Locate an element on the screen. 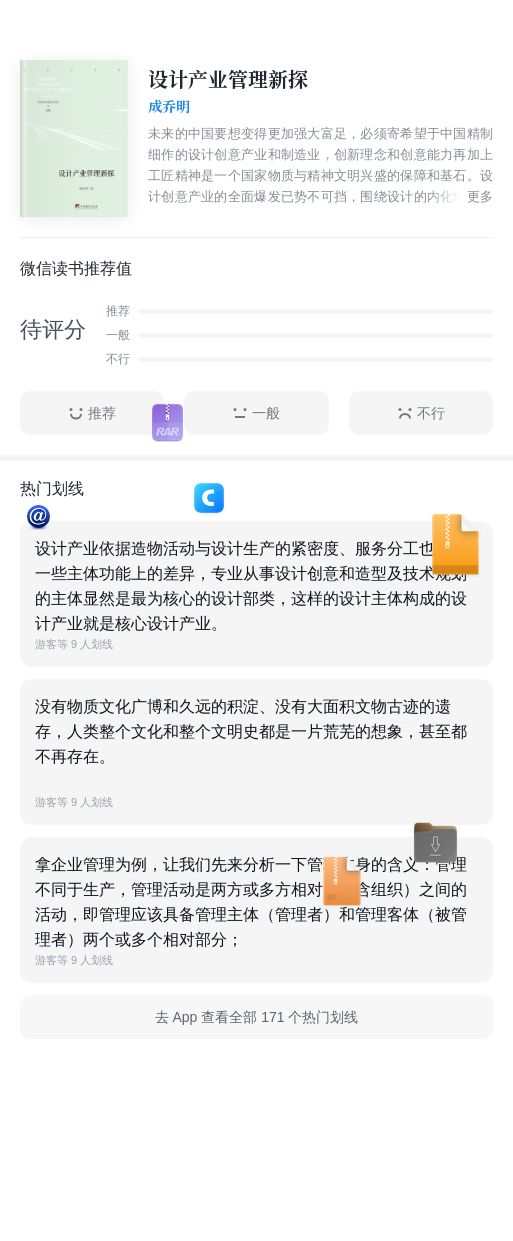  a compressed RAR archive file is located at coordinates (167, 422).